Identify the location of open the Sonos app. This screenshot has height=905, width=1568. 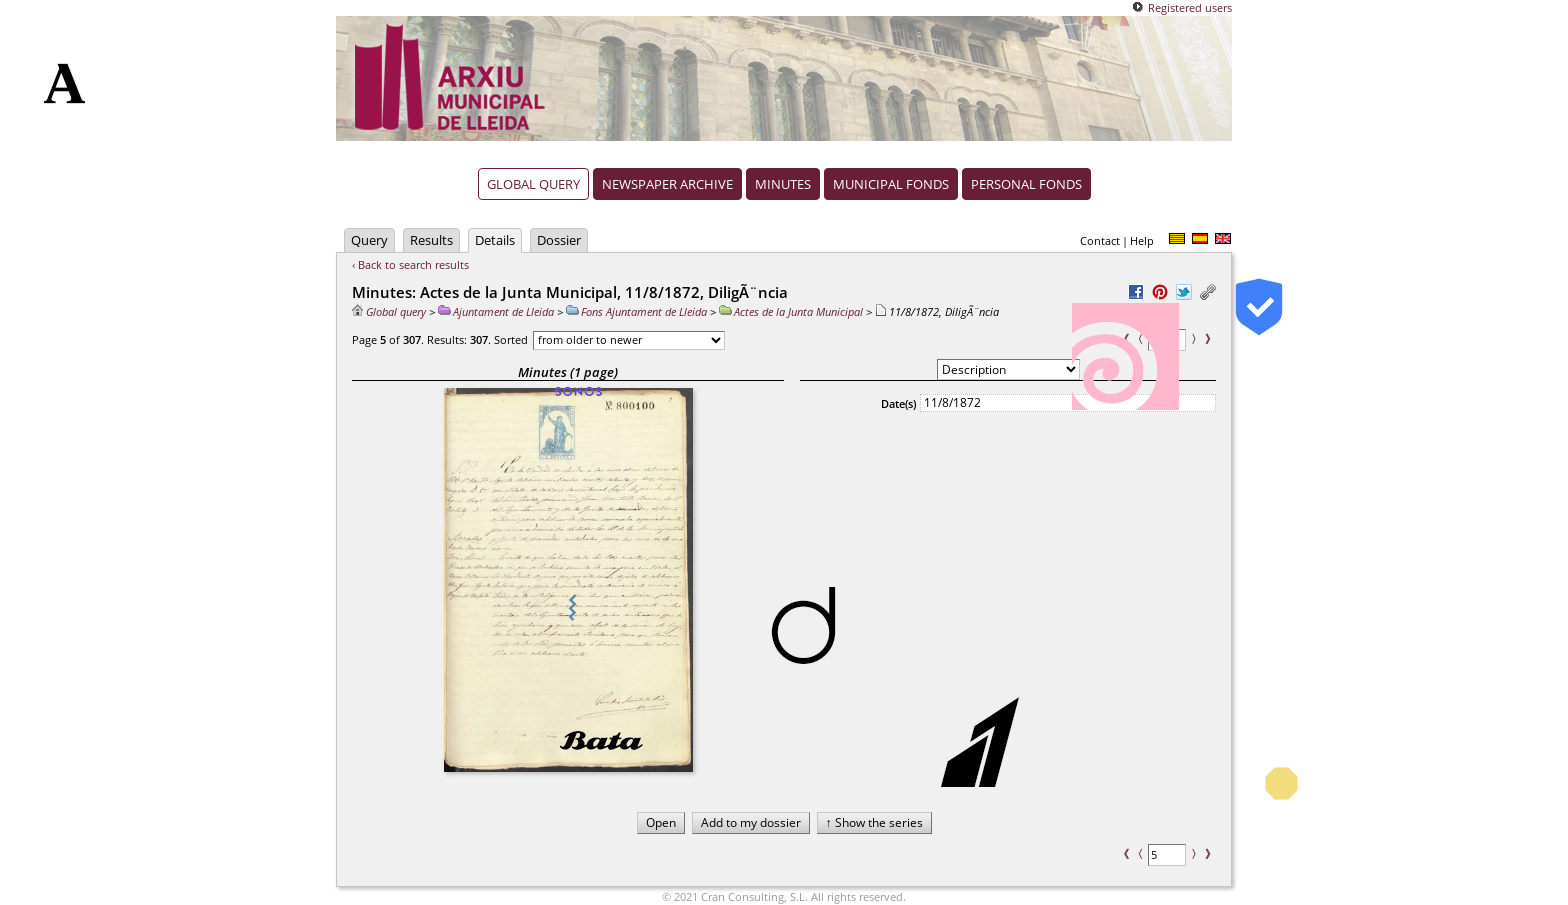
(578, 391).